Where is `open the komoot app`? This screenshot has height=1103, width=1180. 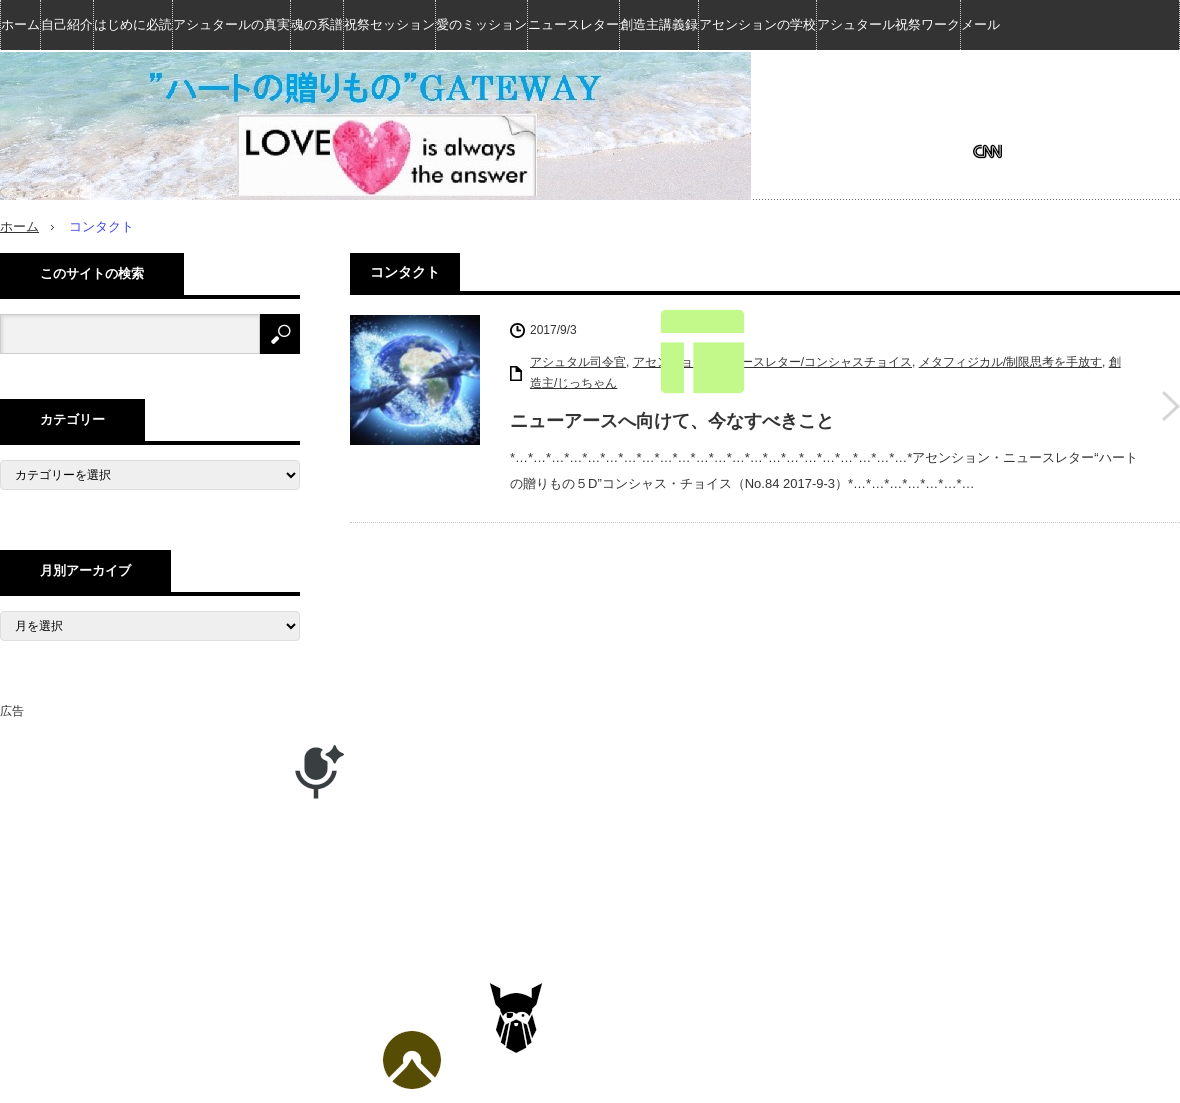 open the komoot app is located at coordinates (412, 1060).